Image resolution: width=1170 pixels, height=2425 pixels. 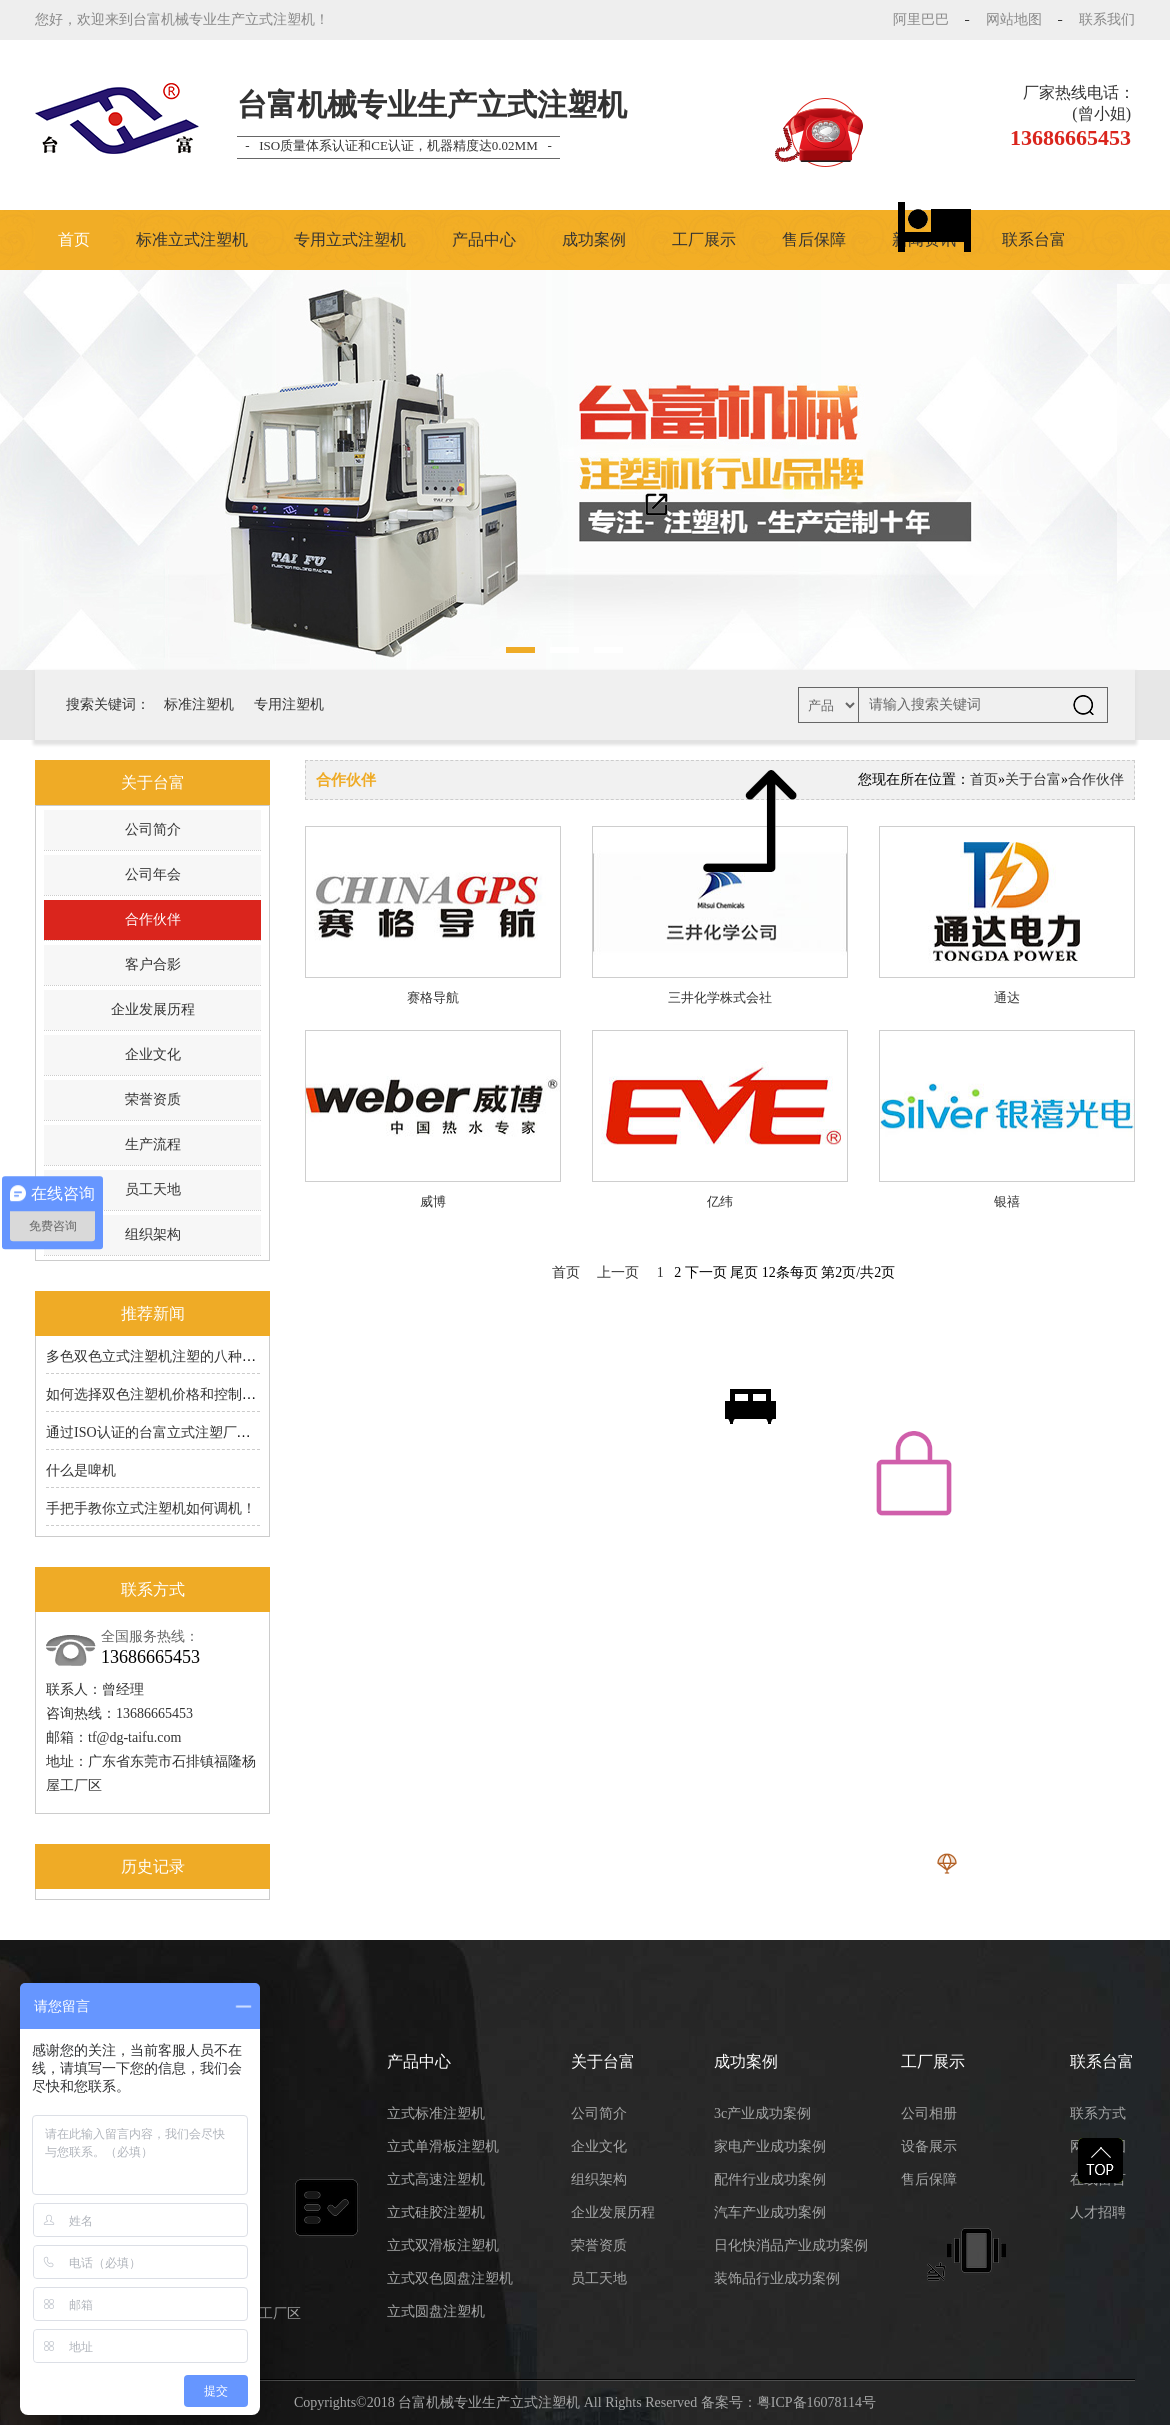 I want to click on access emergency or backup recovery options, so click(x=947, y=1864).